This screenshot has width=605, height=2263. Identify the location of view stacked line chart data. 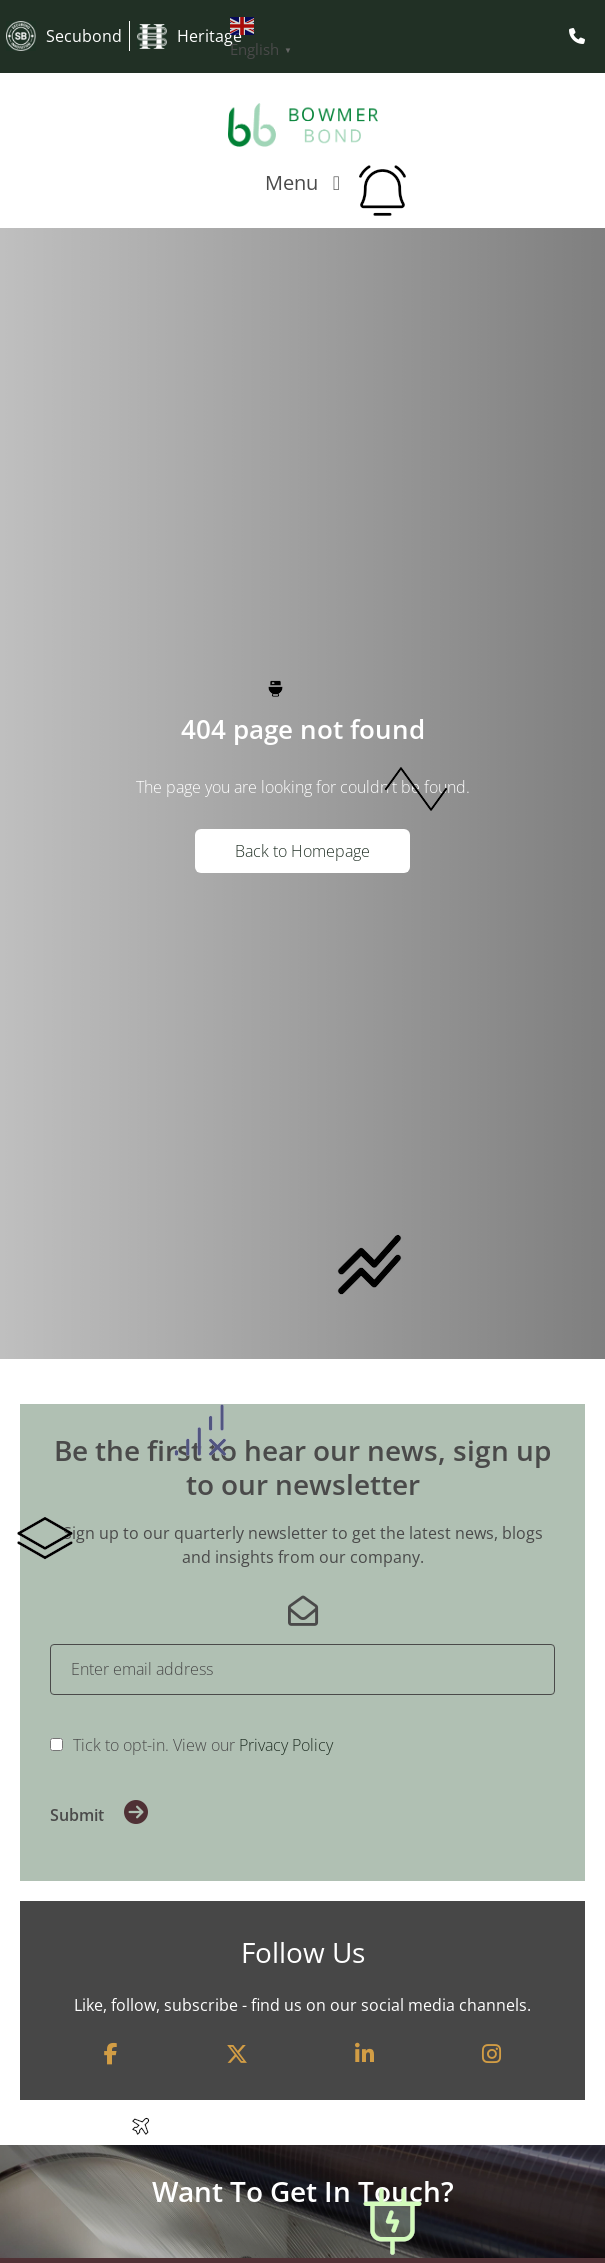
(369, 1264).